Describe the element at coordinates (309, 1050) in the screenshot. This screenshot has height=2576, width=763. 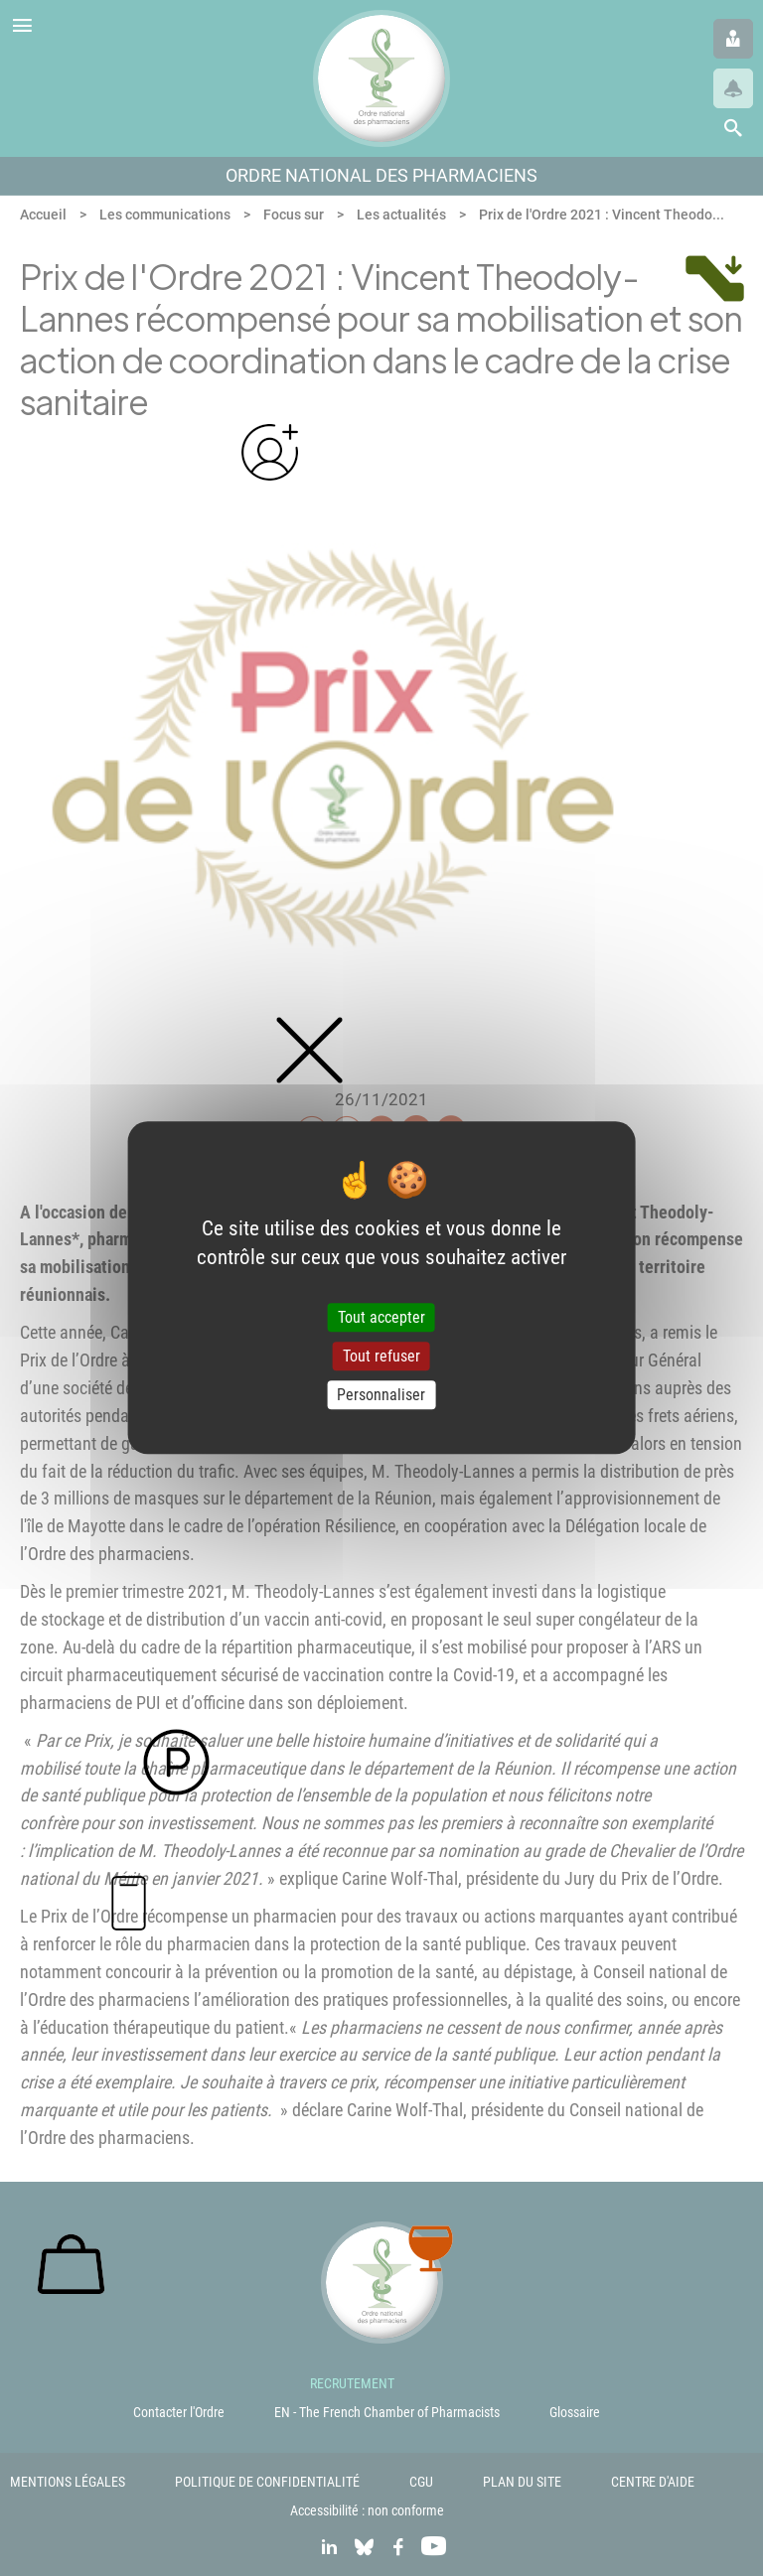
I see `close or dismiss a dialog` at that location.